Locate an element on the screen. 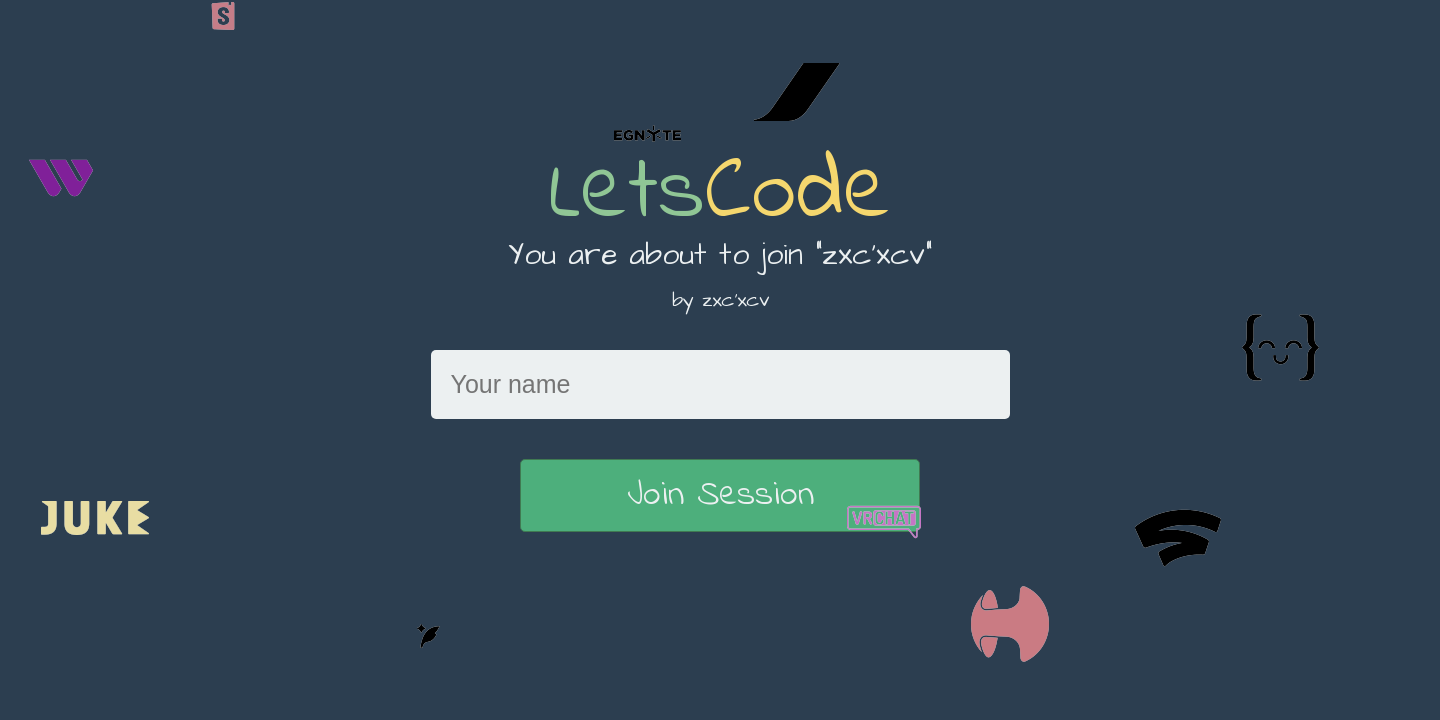 Image resolution: width=1440 pixels, height=720 pixels. open Storybook component library is located at coordinates (223, 16).